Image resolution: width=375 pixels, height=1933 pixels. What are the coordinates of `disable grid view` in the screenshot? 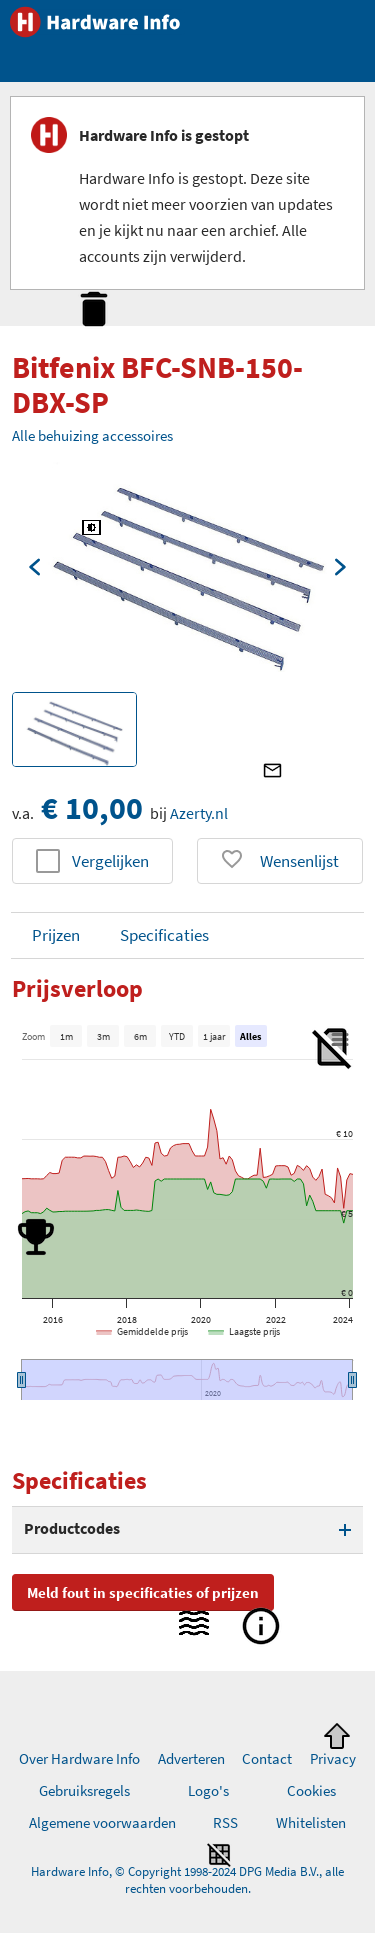 It's located at (219, 1854).